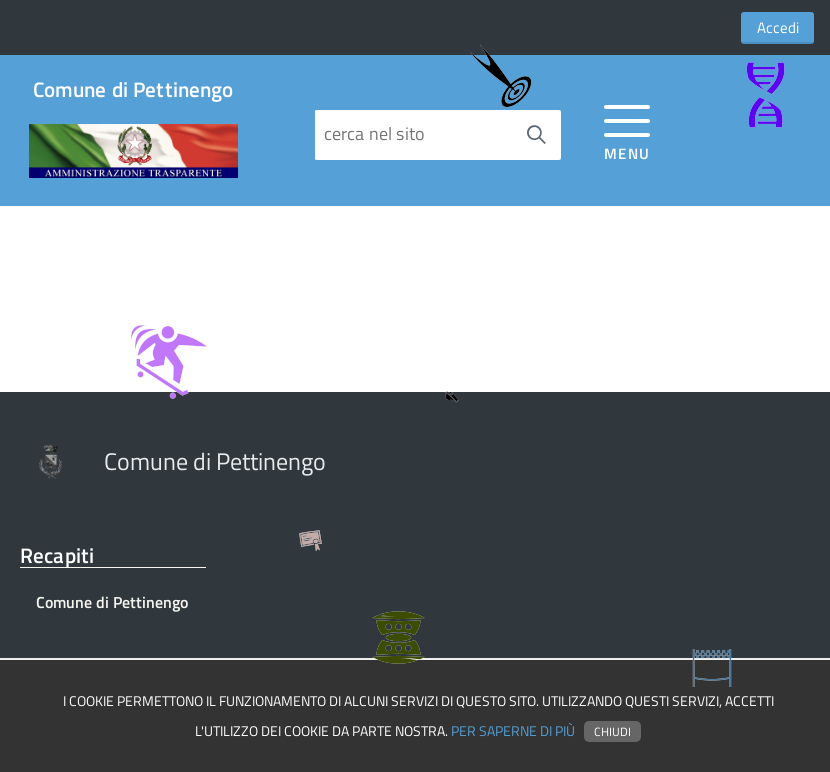 This screenshot has width=830, height=772. What do you see at coordinates (712, 668) in the screenshot?
I see `indicates race or level completion` at bounding box center [712, 668].